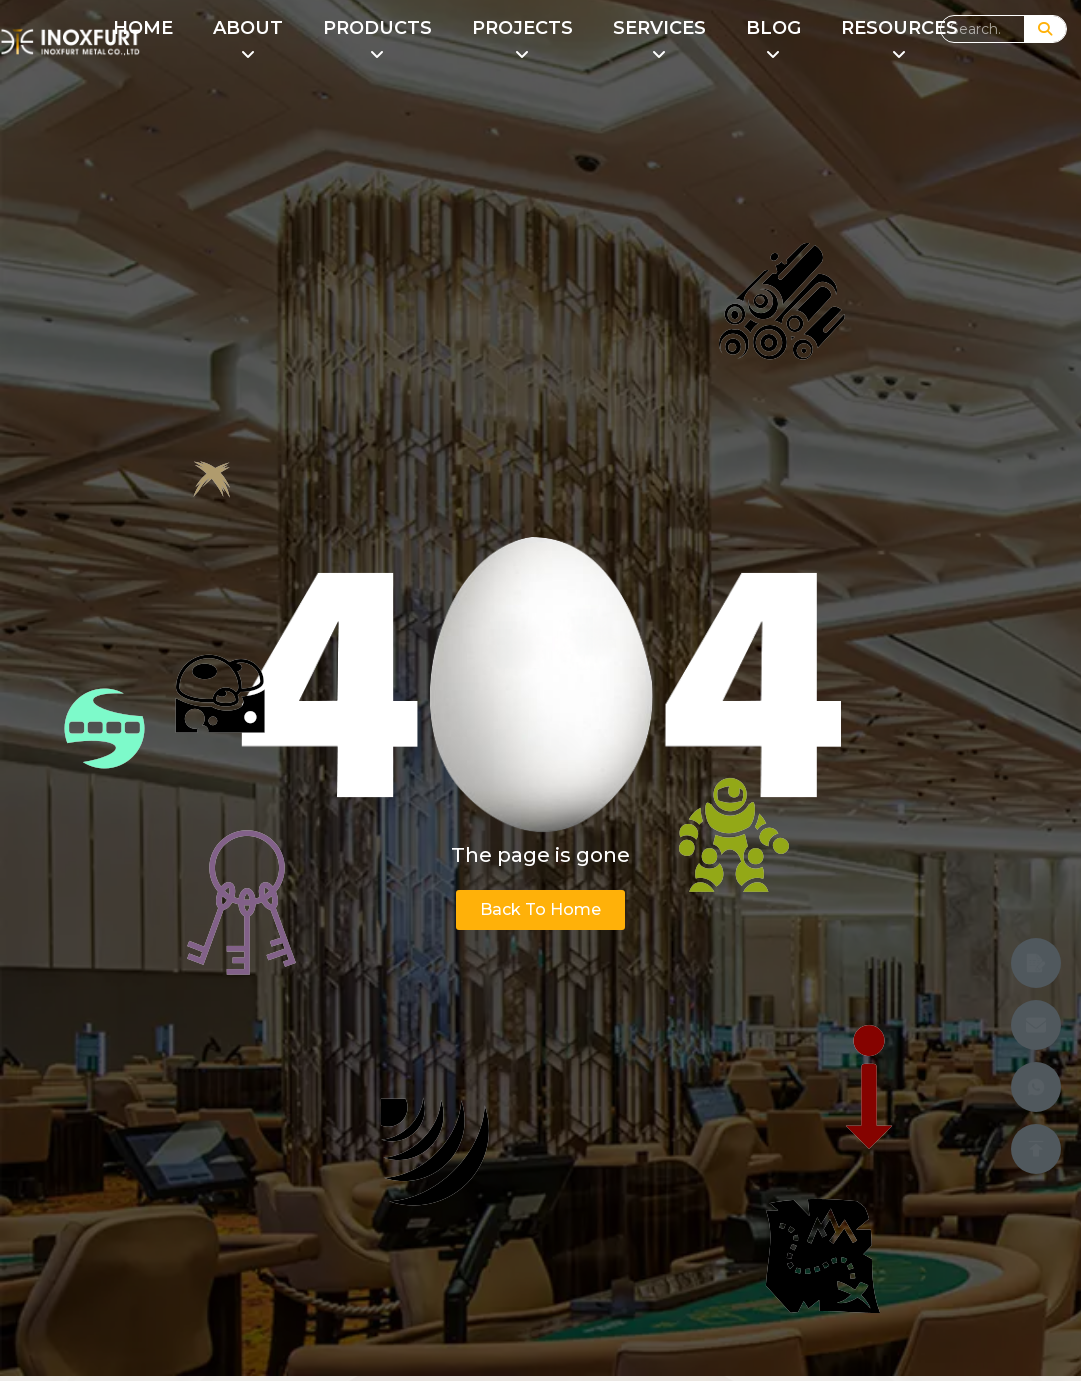 Image resolution: width=1081 pixels, height=1381 pixels. What do you see at coordinates (220, 688) in the screenshot?
I see `indicates a brewing or crafting process in progress` at bounding box center [220, 688].